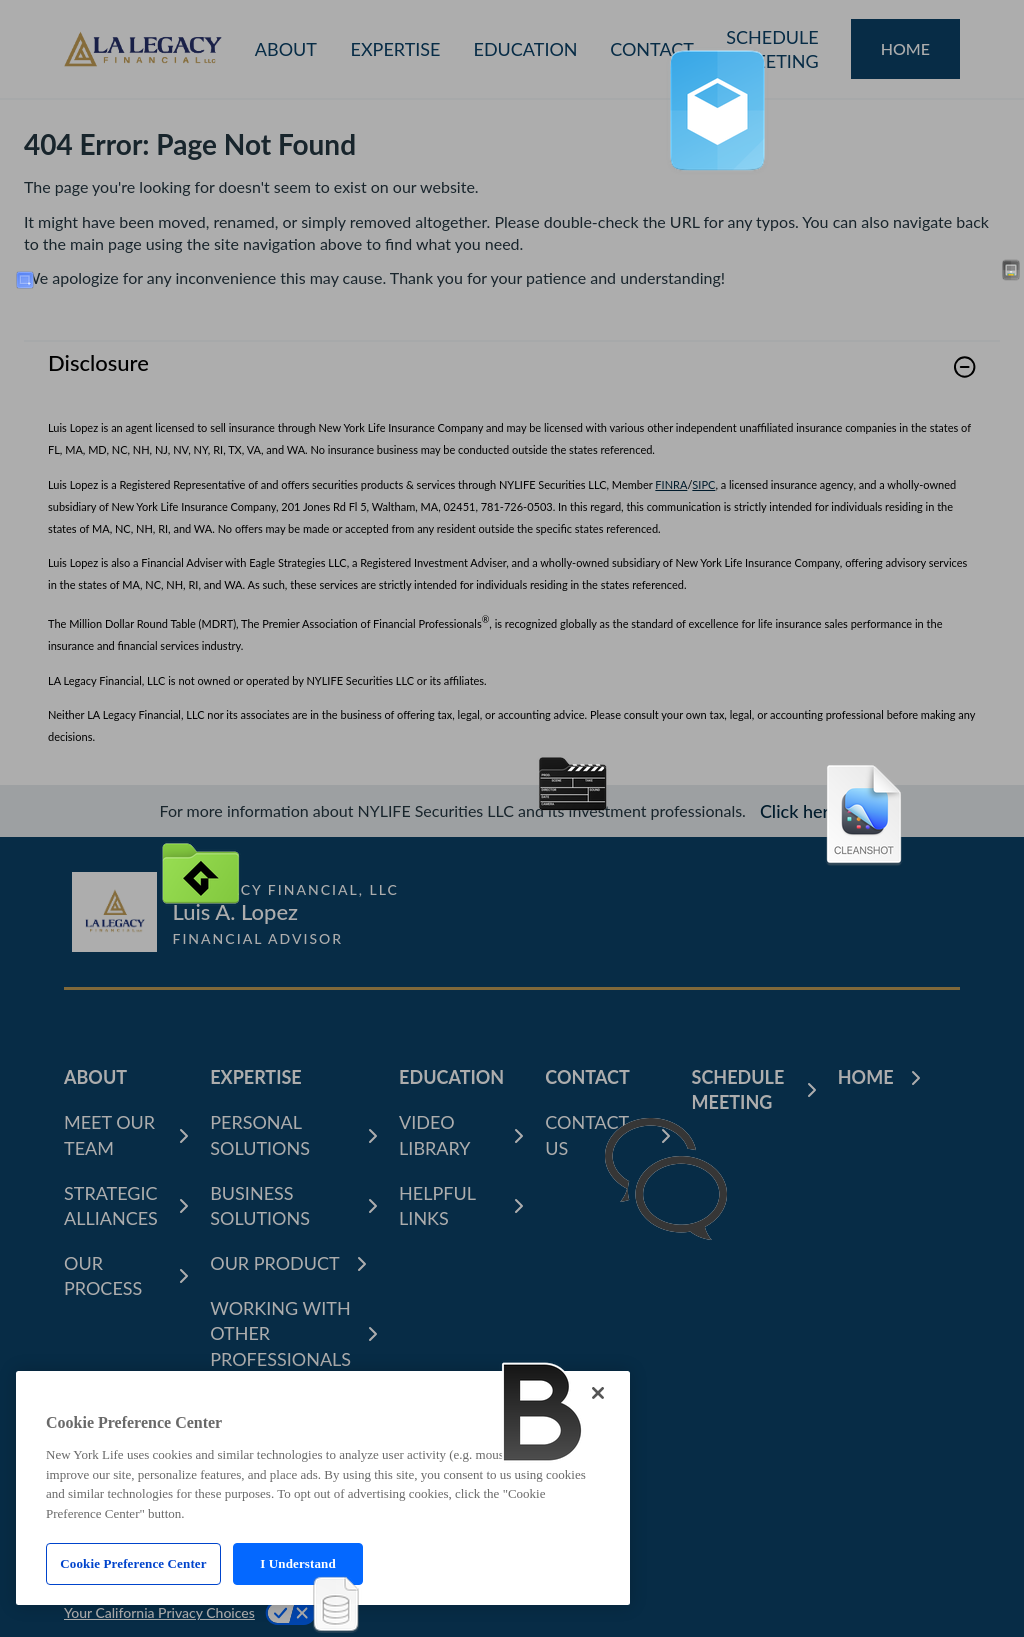 The height and width of the screenshot is (1637, 1024). I want to click on open game maker studio project folder, so click(200, 875).